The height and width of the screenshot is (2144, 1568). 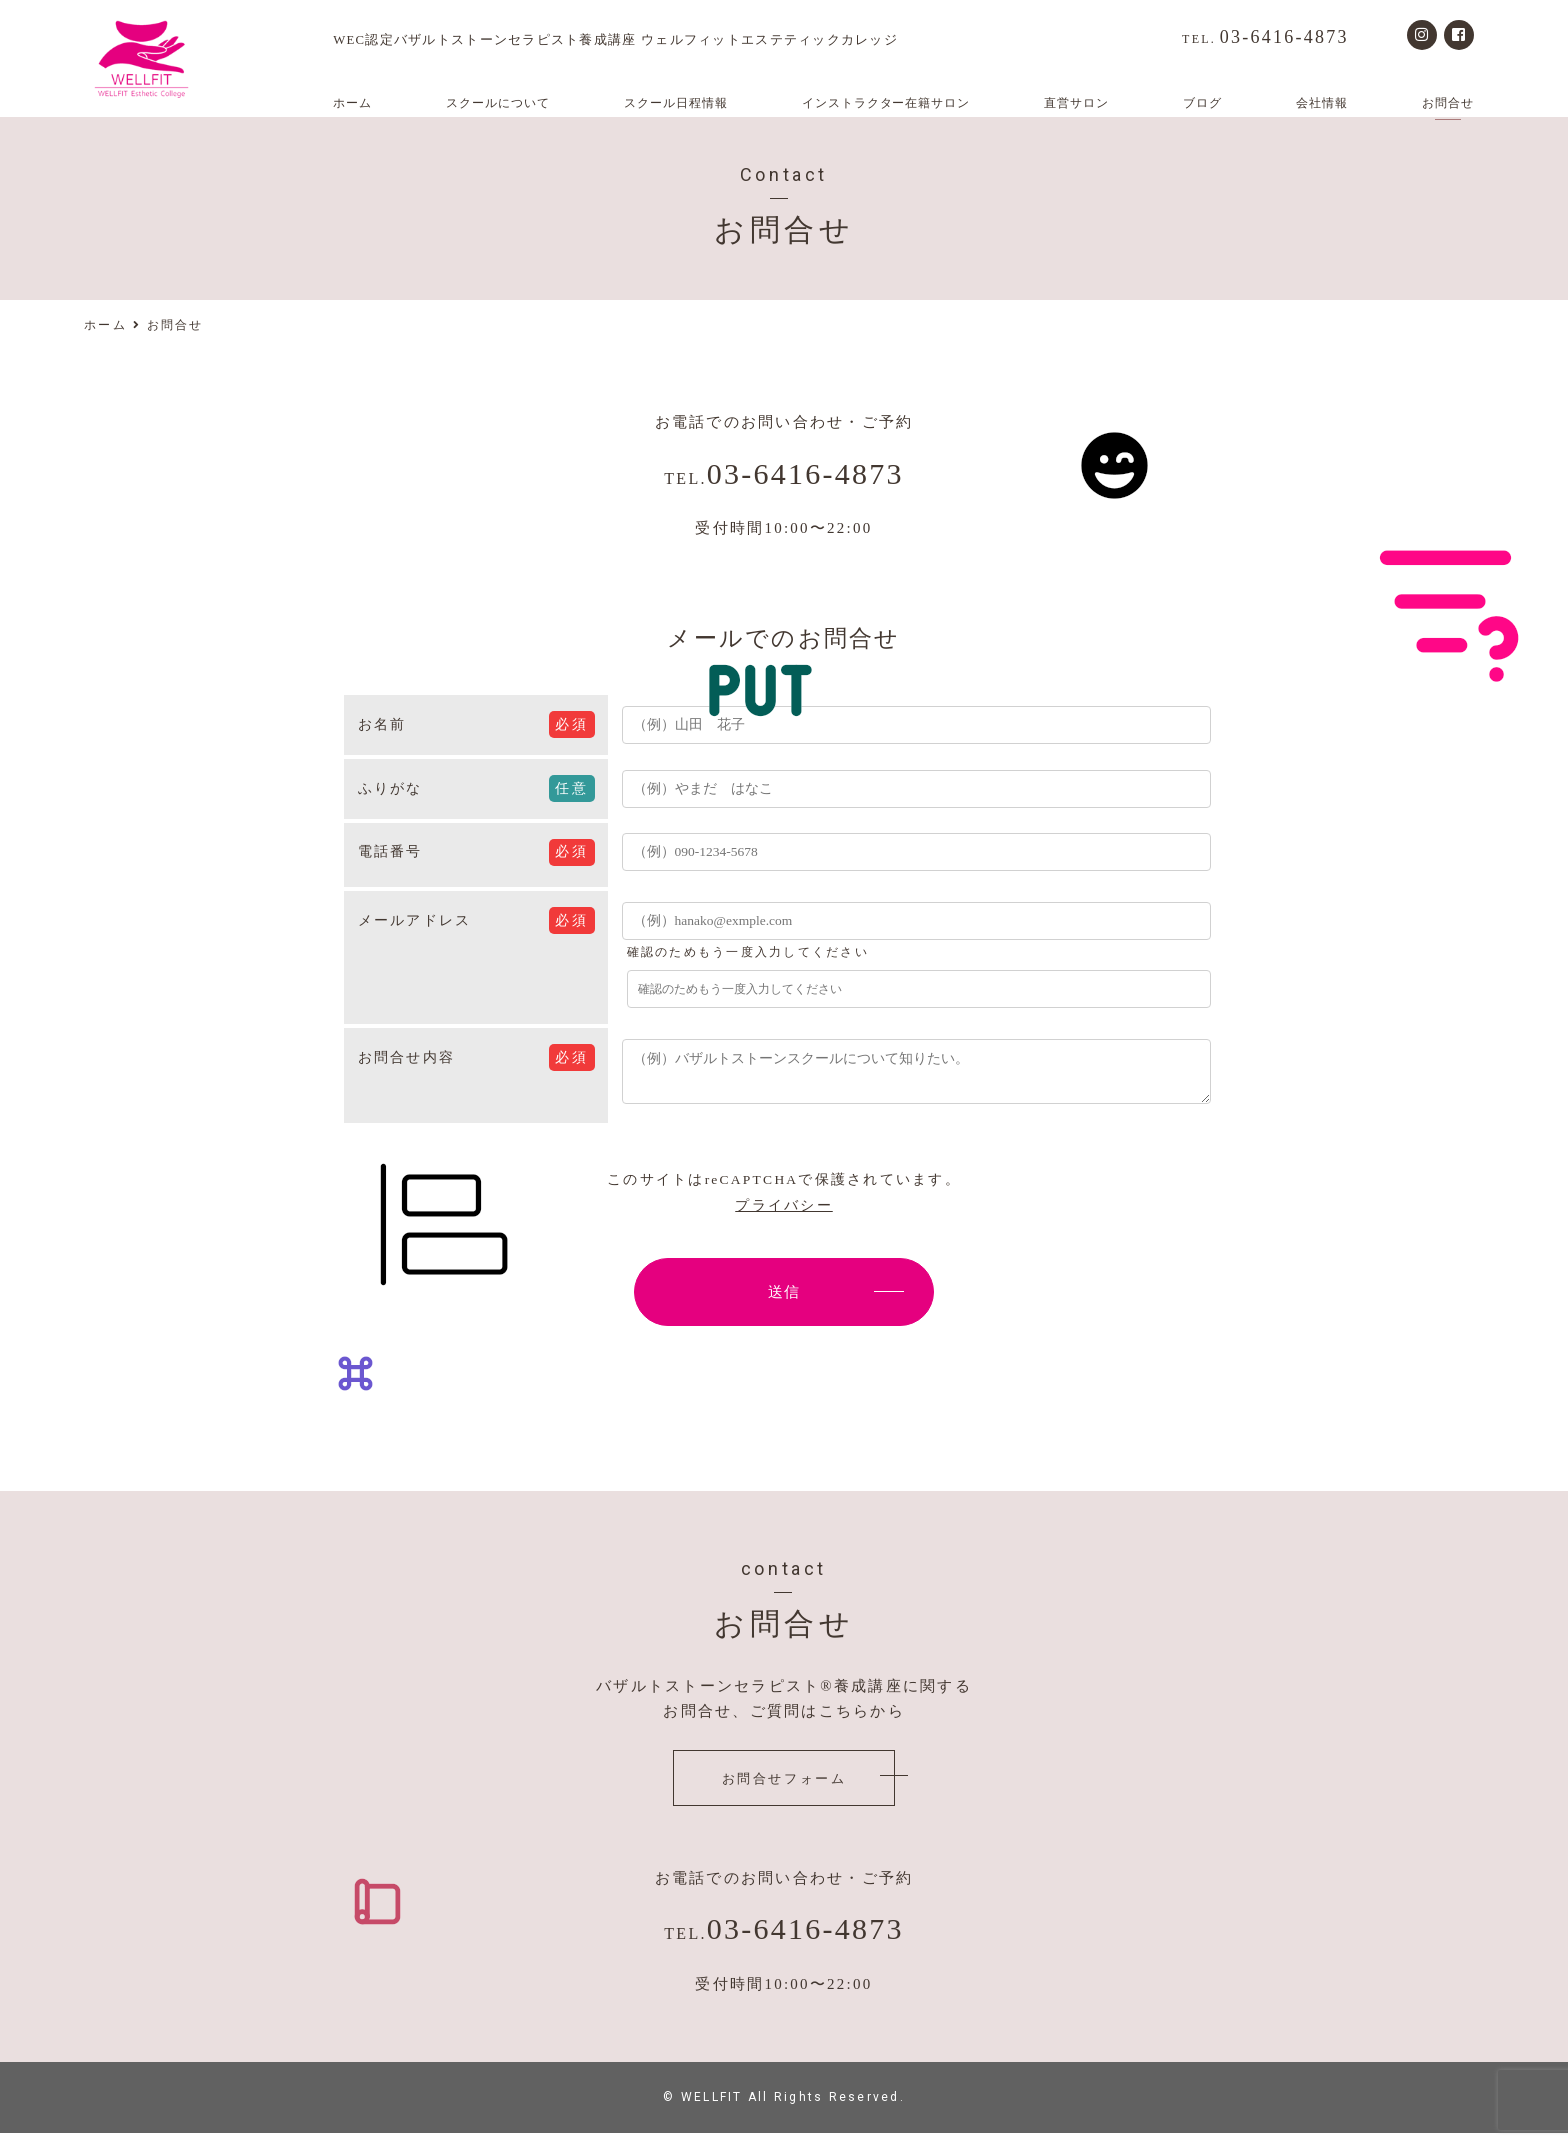 What do you see at coordinates (1114, 465) in the screenshot?
I see `add a playful or flirty reaction to a message` at bounding box center [1114, 465].